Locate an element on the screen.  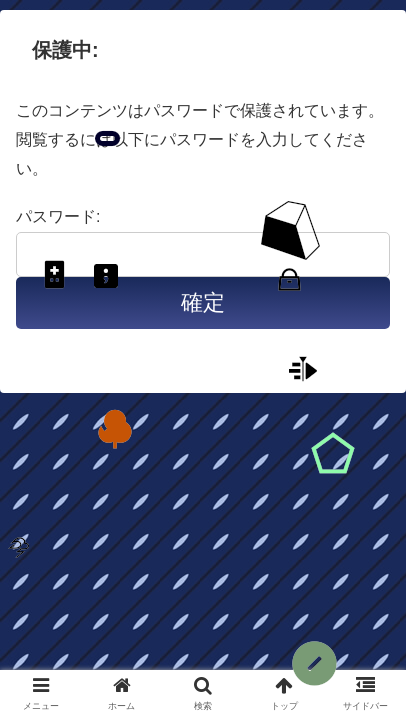
access nature or environmental settings is located at coordinates (115, 430).